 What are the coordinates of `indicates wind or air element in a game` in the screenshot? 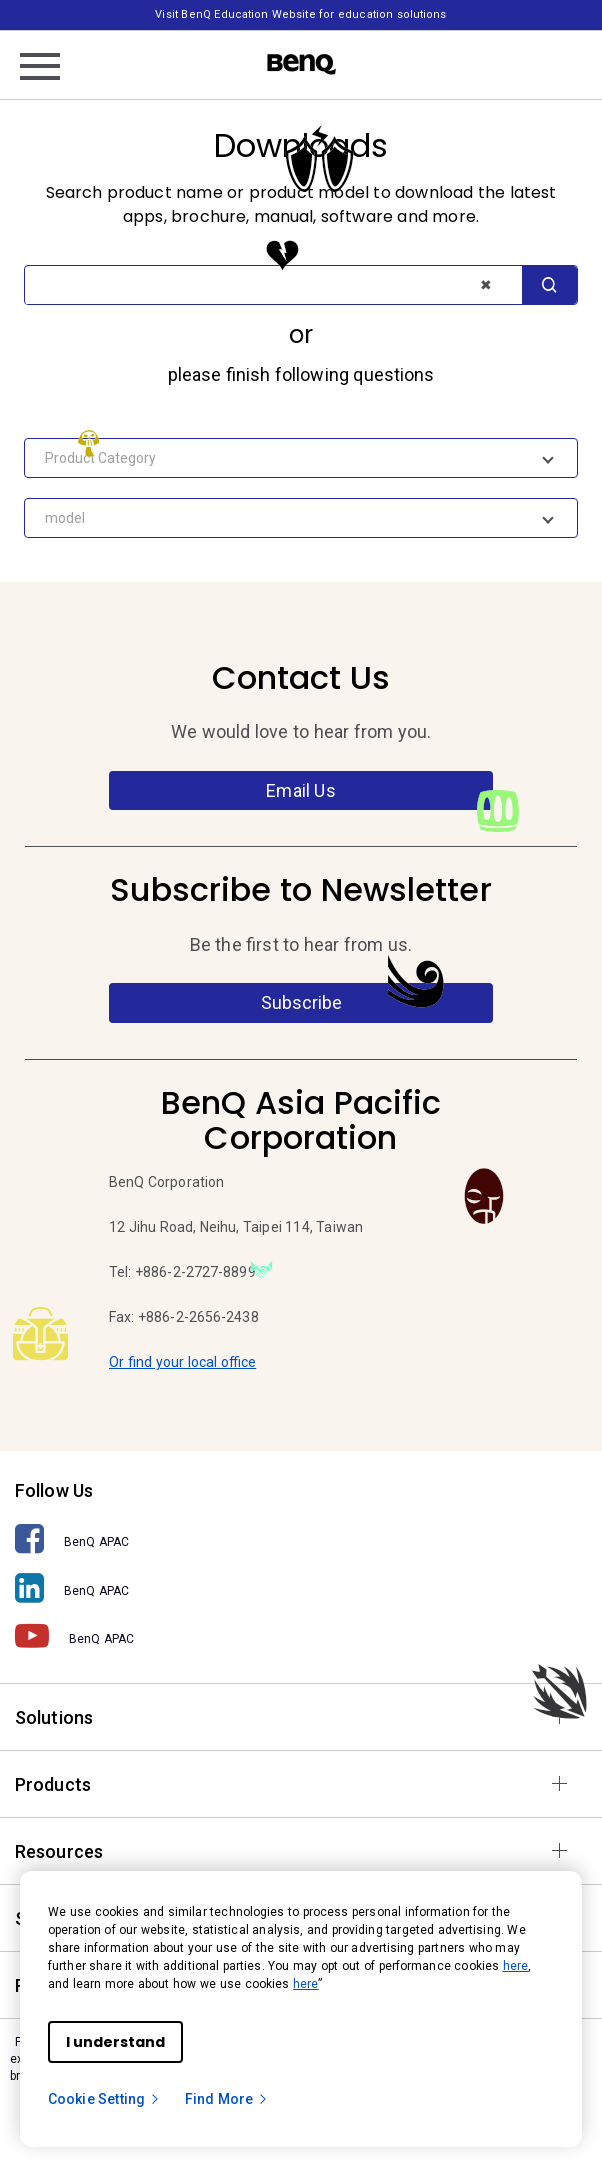 It's located at (416, 982).